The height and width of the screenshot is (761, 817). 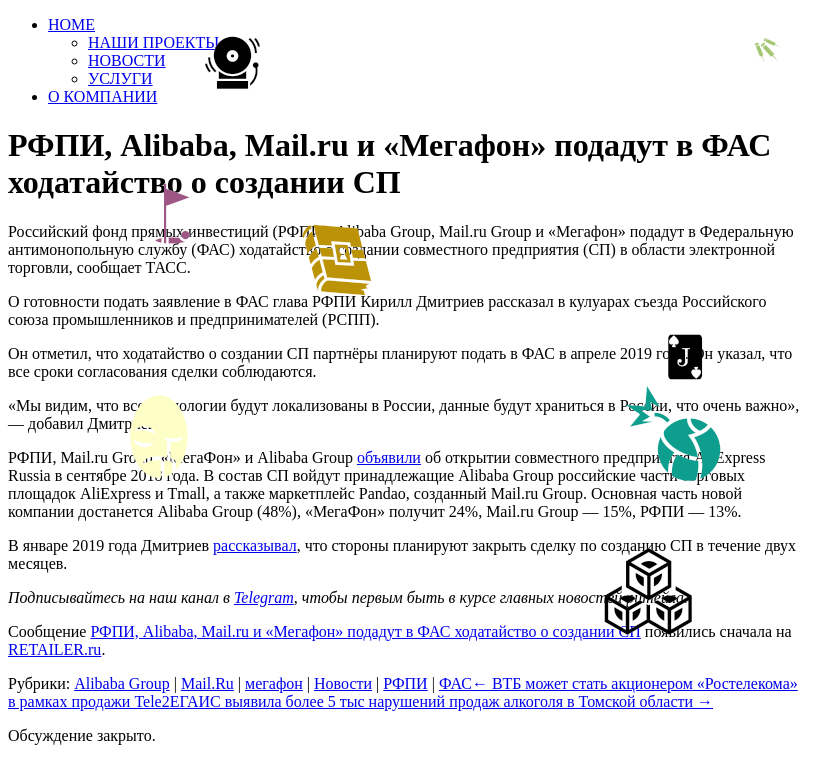 I want to click on indicates a defeated or knocked out character, so click(x=157, y=436).